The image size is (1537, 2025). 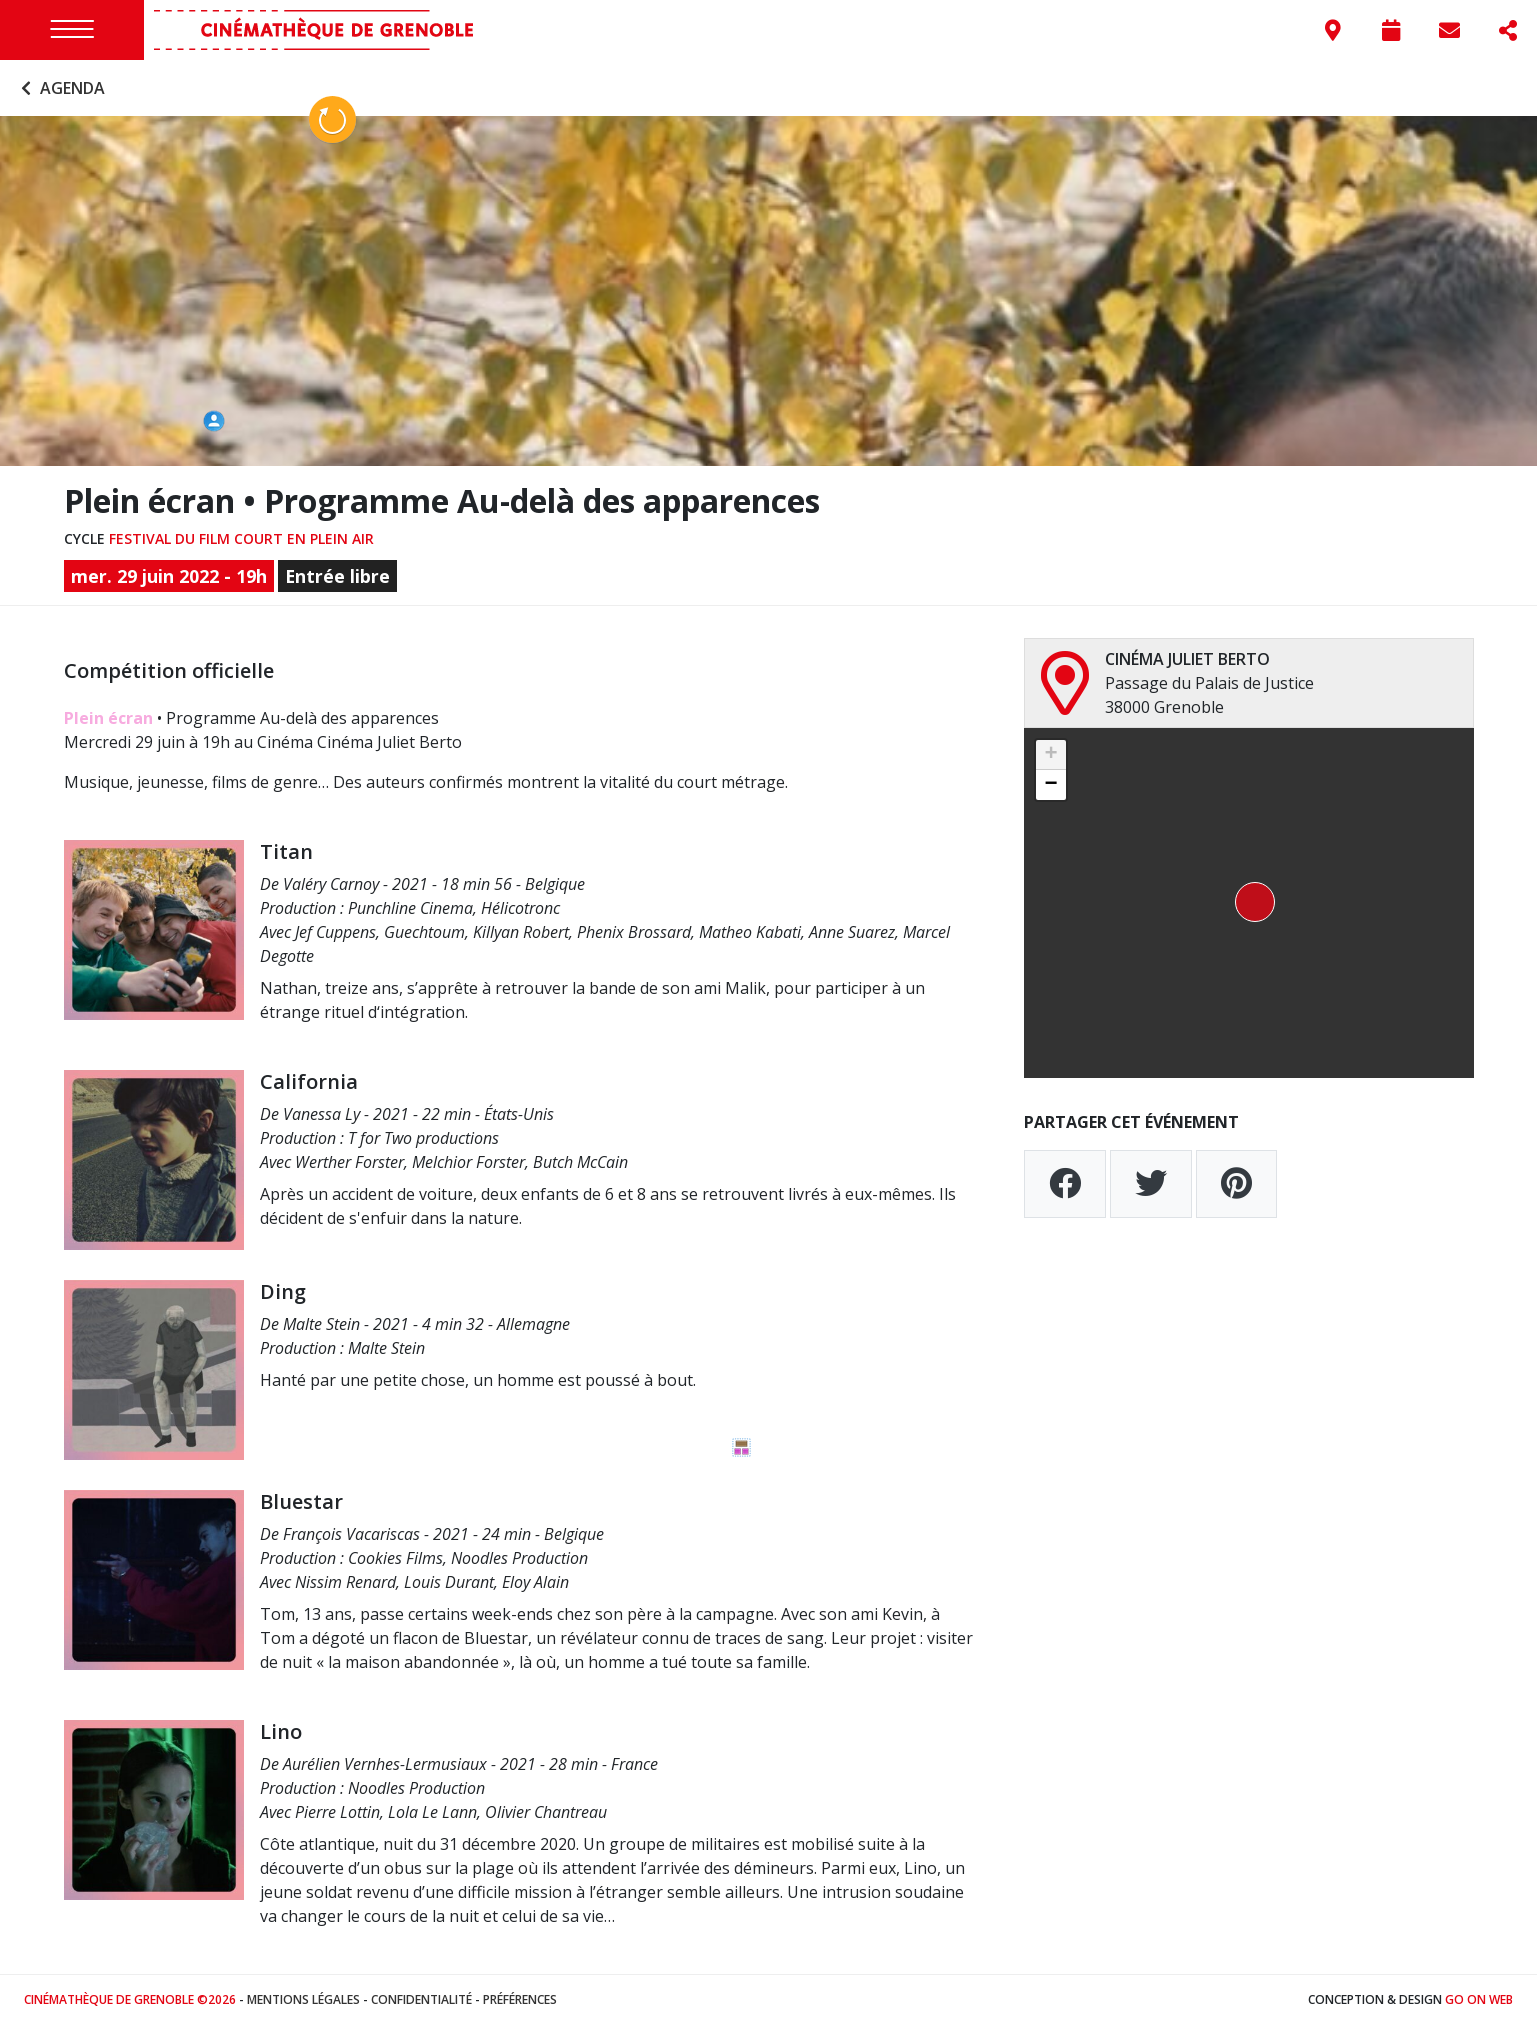 What do you see at coordinates (214, 421) in the screenshot?
I see `view user profile information` at bounding box center [214, 421].